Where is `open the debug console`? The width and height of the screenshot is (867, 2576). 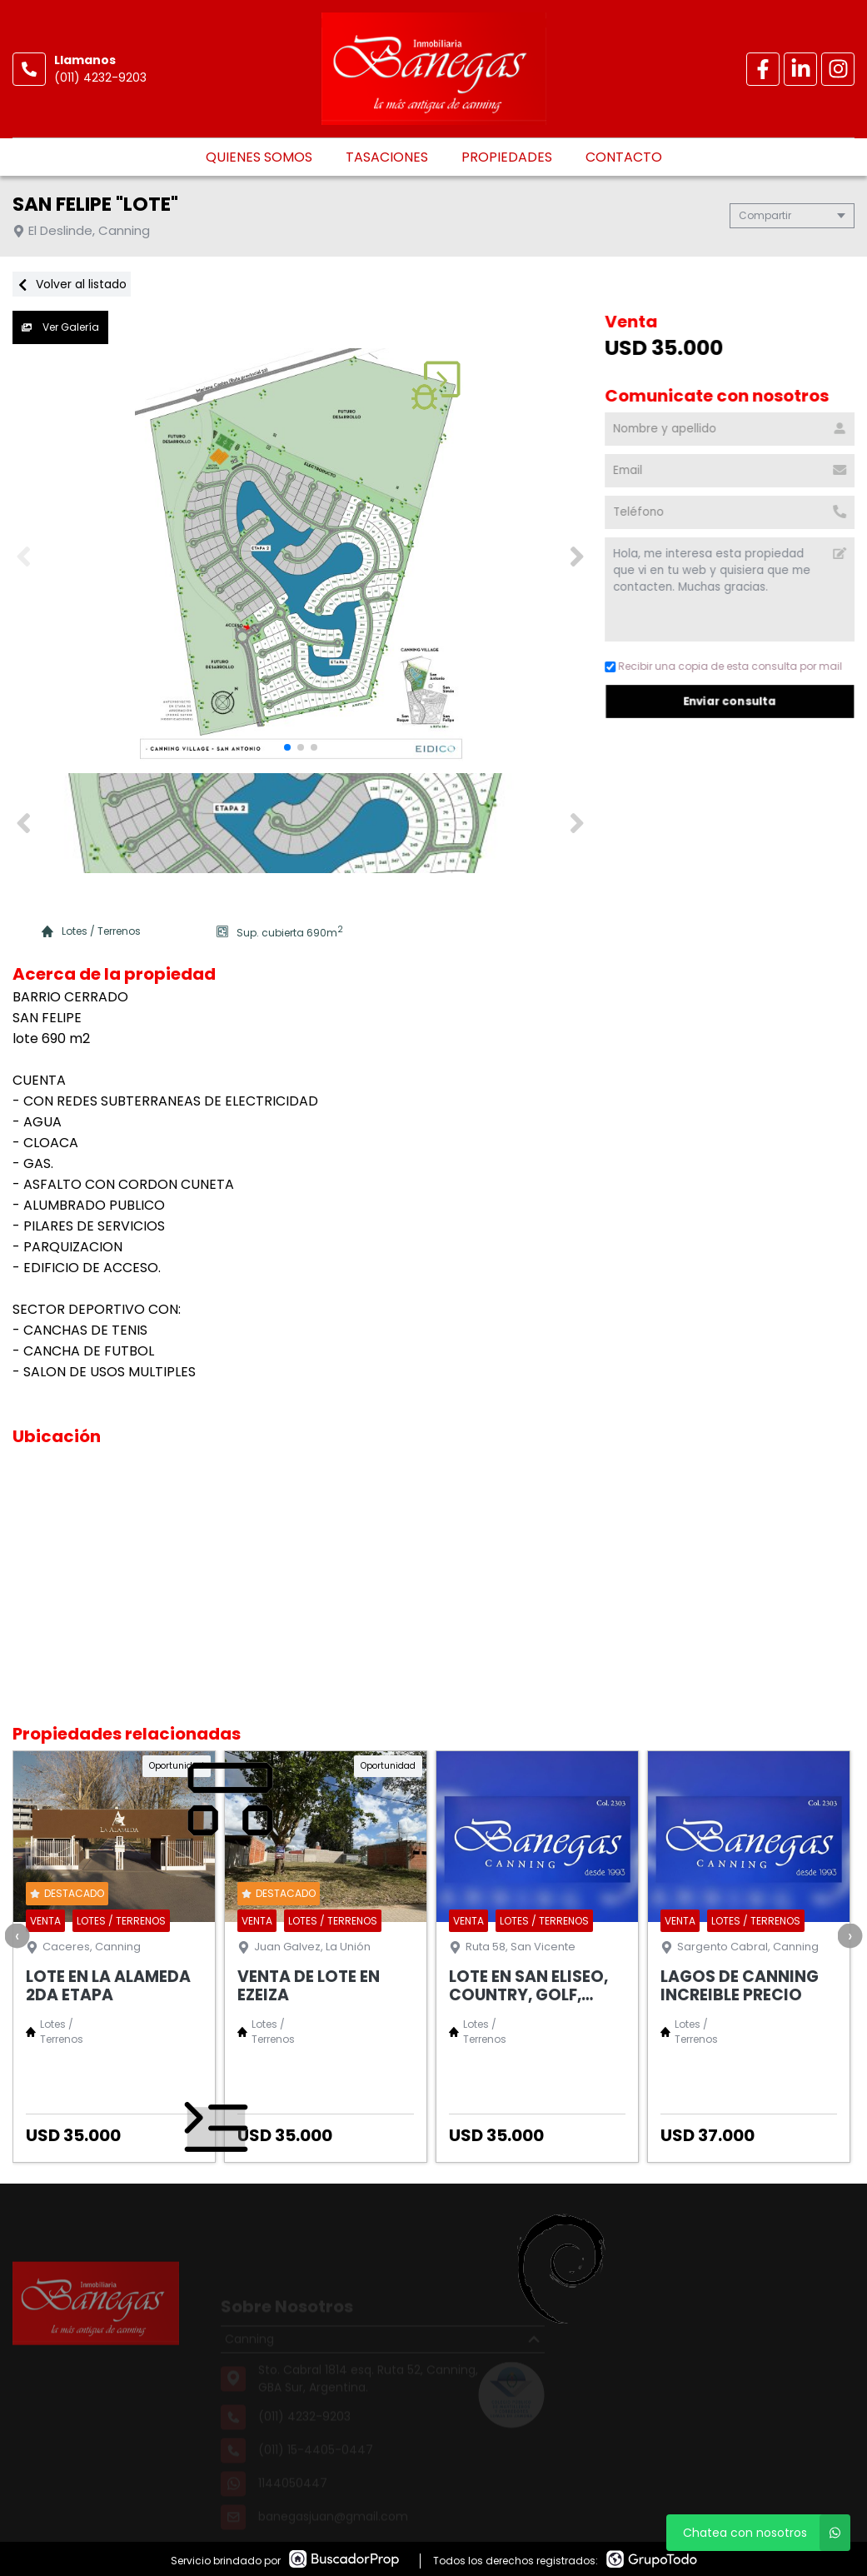
open the debug console is located at coordinates (437, 384).